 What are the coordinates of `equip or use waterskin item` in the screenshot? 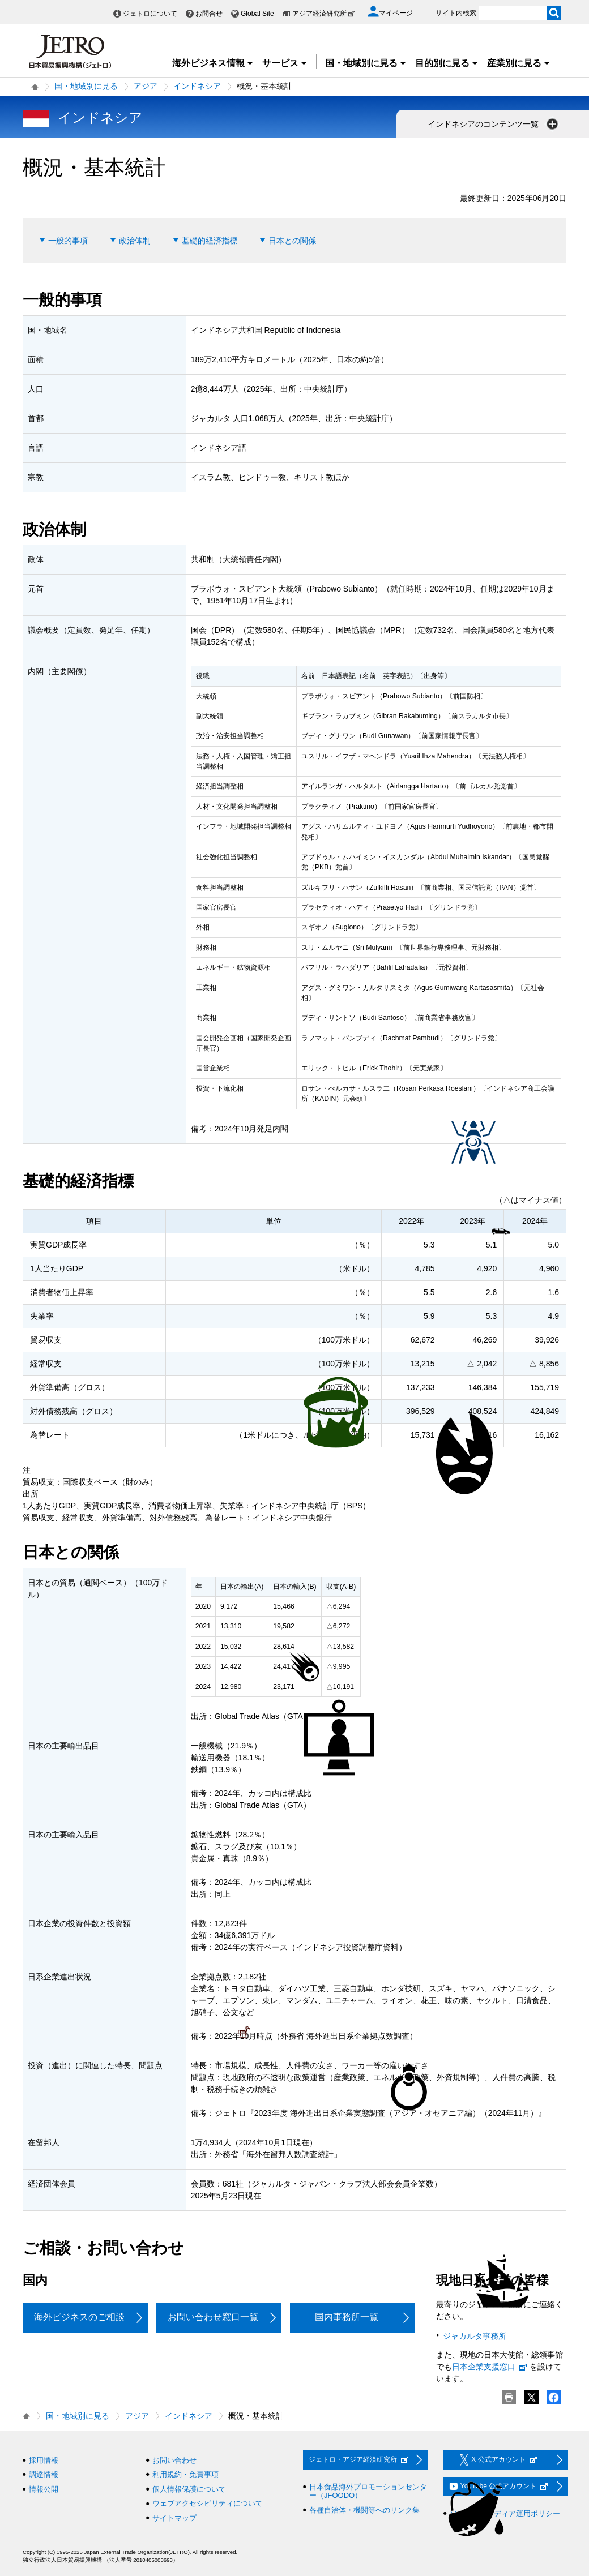 It's located at (476, 2509).